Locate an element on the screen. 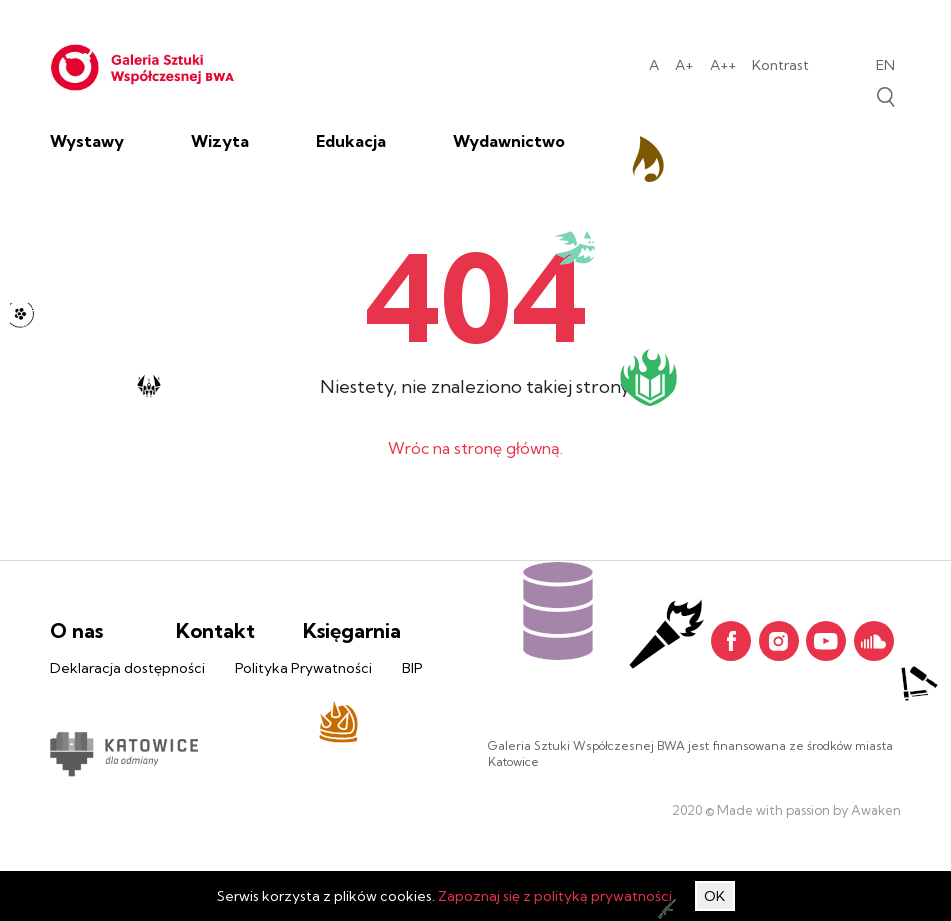 This screenshot has width=951, height=921. toggle light or illumination in-game is located at coordinates (647, 159).